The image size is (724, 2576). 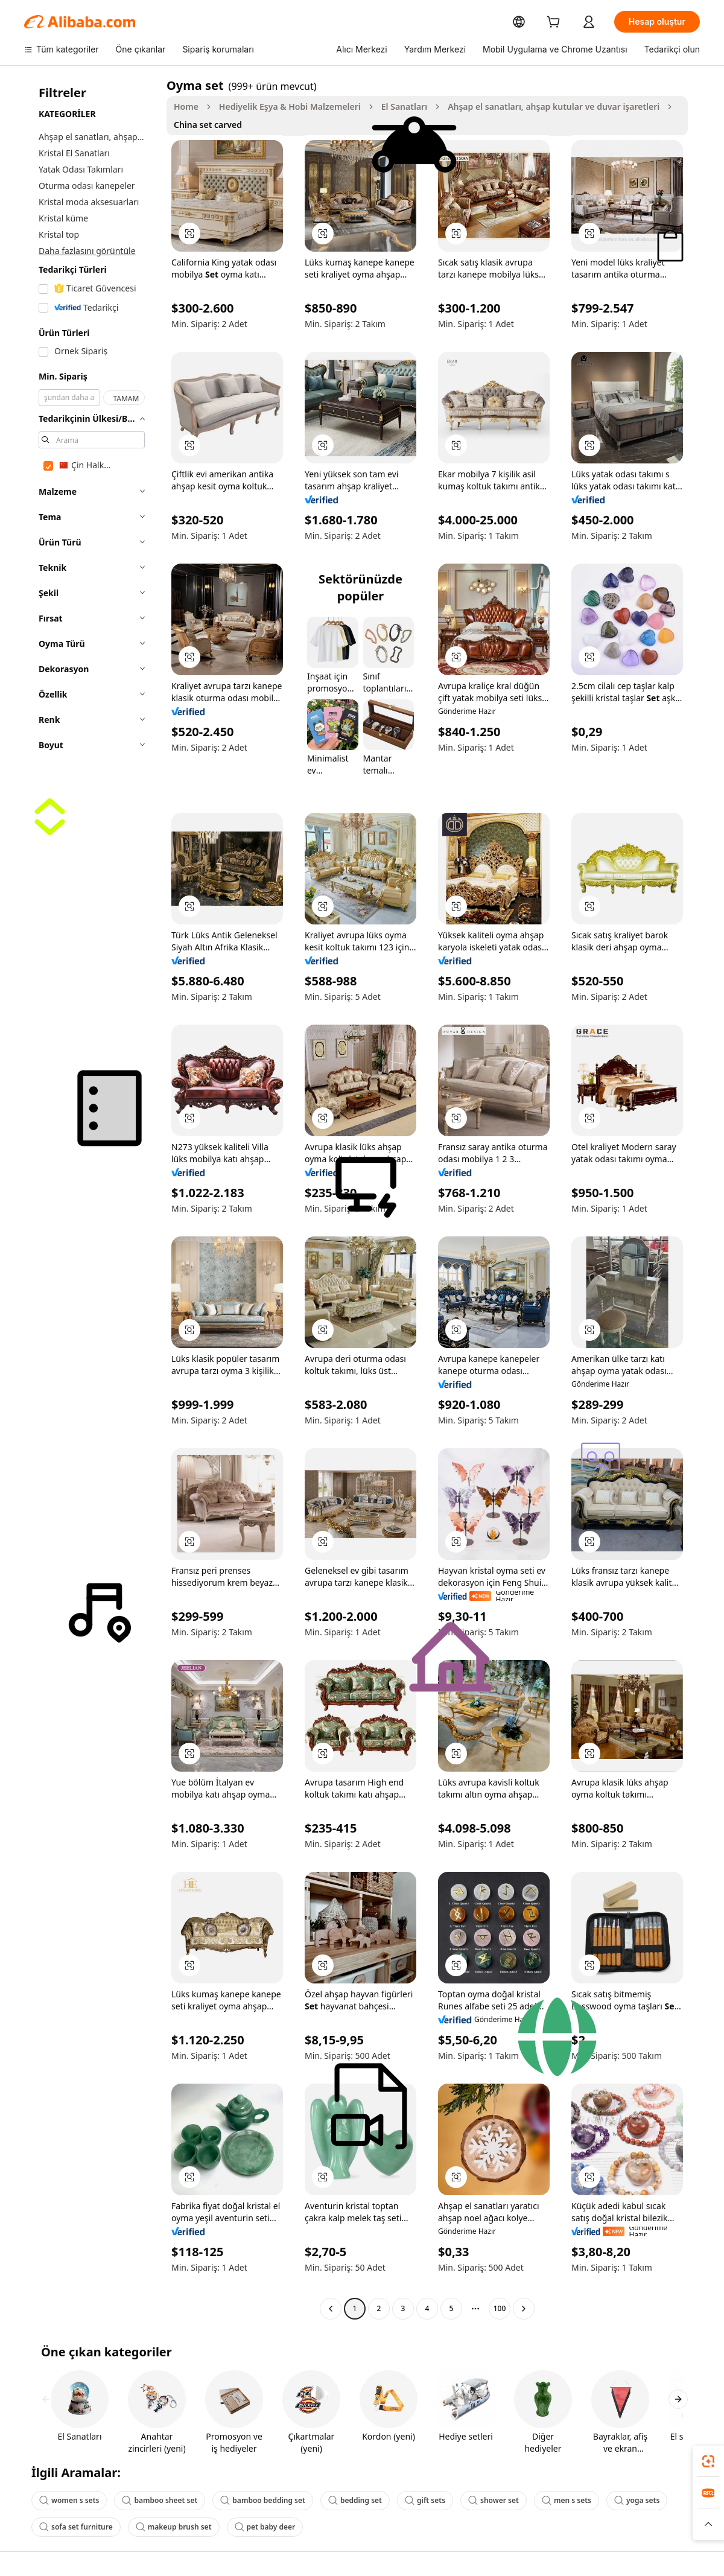 I want to click on expand or collapse a section, so click(x=49, y=816).